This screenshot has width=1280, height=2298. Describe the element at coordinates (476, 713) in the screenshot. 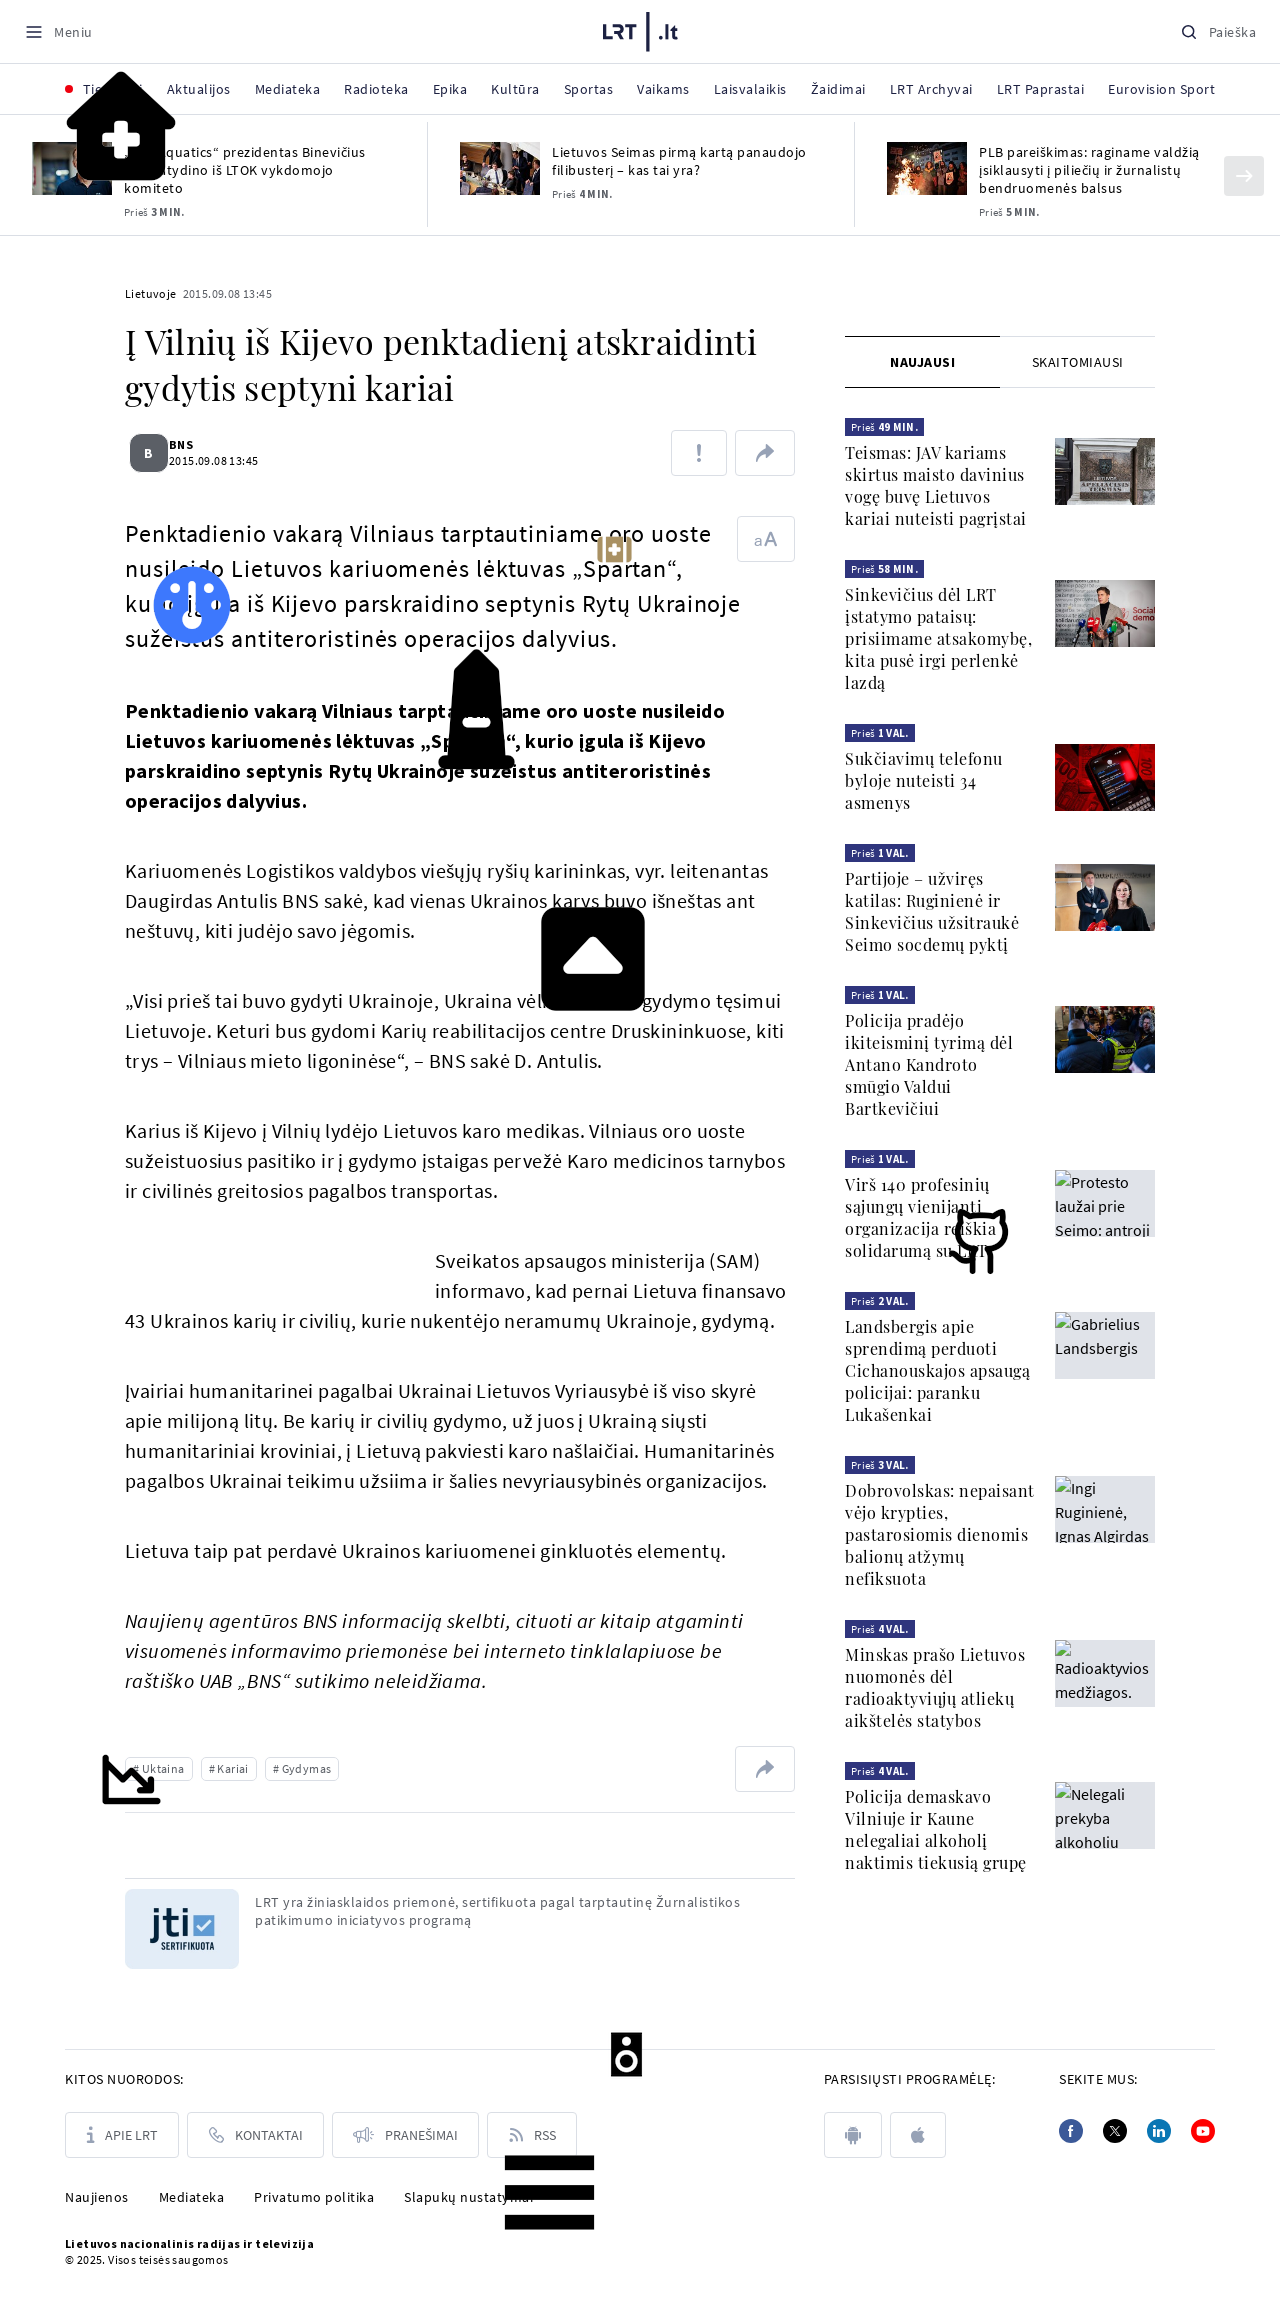

I see `view monuments or landmarks nearby` at that location.